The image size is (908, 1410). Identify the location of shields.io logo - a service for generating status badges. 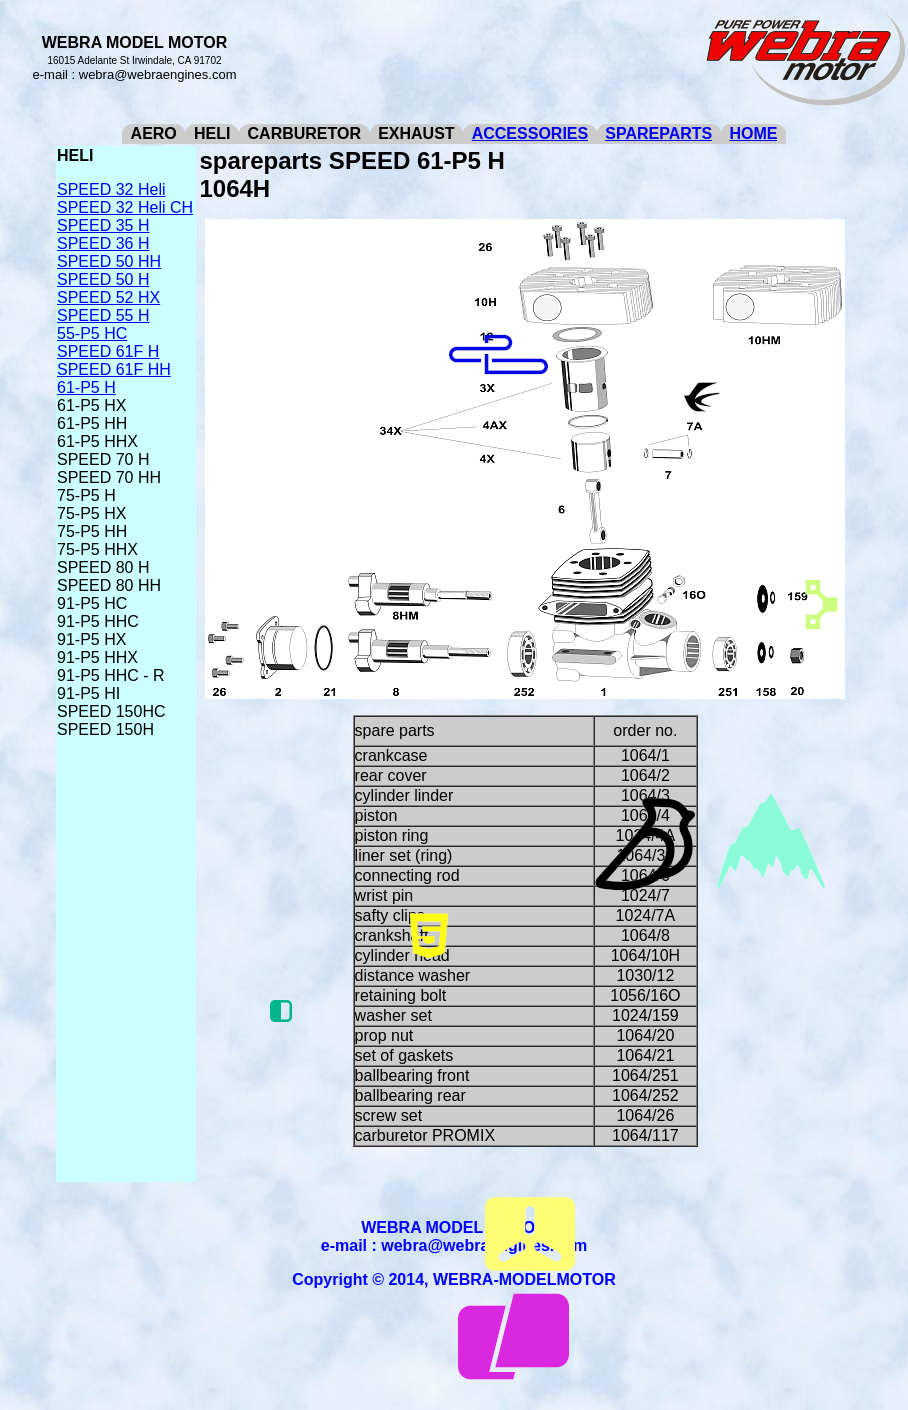
(281, 1011).